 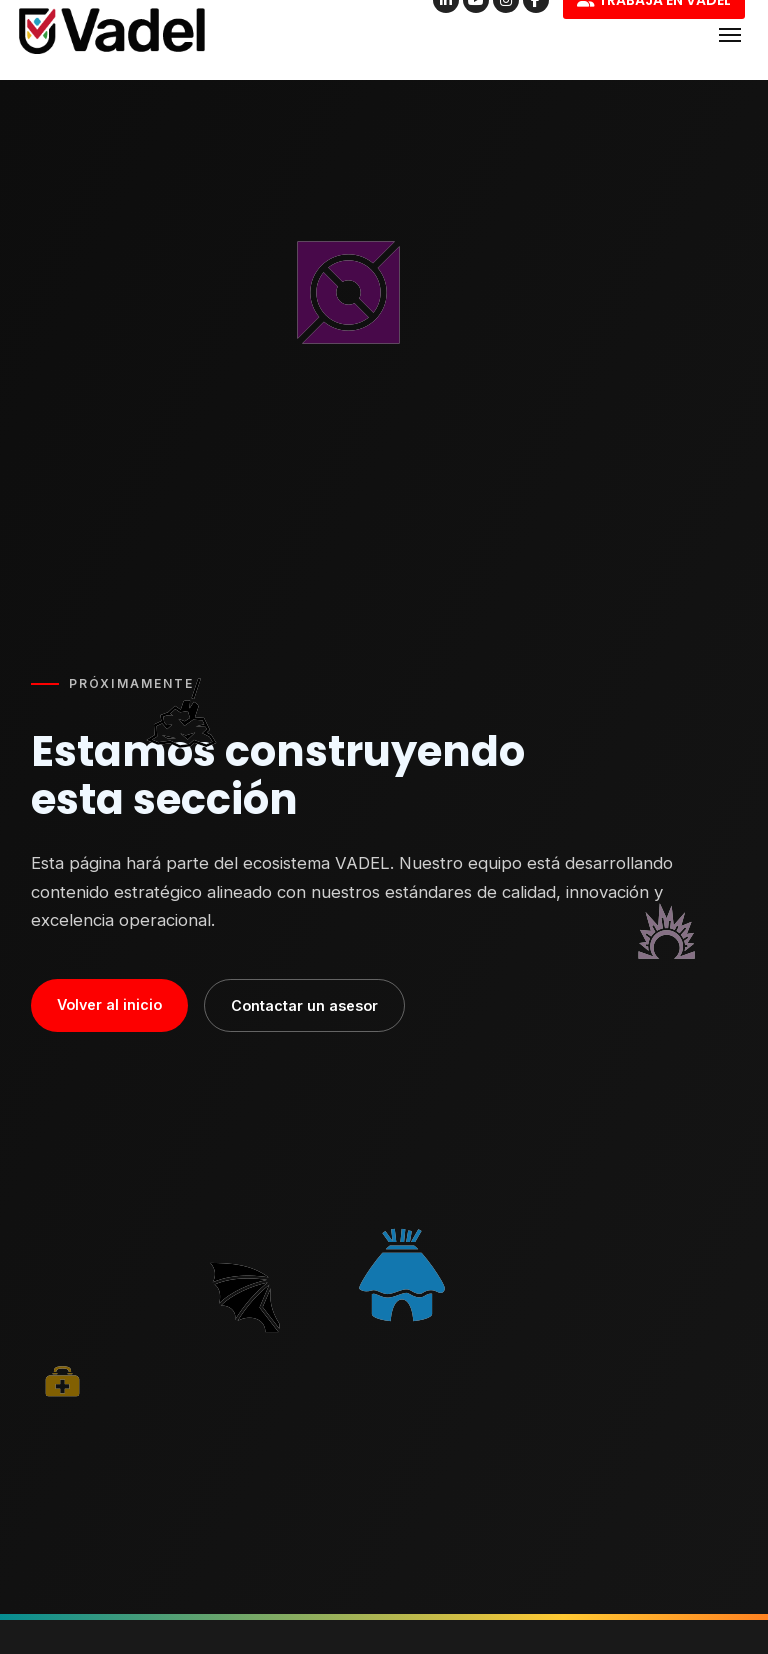 I want to click on indicates final form or ultimate upgrade in a game, so click(x=667, y=931).